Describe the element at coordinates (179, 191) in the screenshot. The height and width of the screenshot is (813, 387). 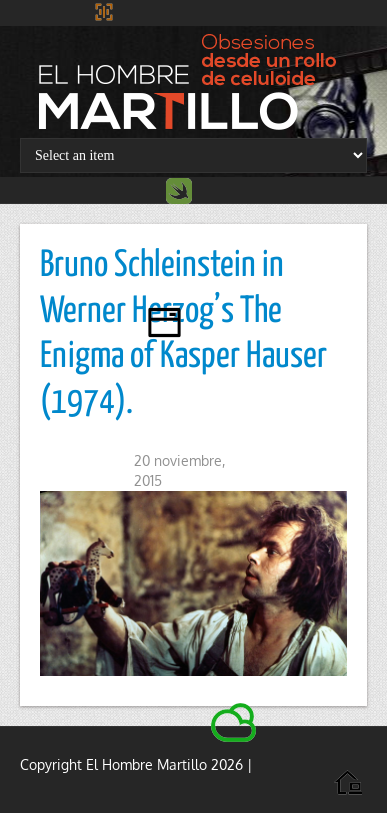
I see `Swift programming language logo` at that location.